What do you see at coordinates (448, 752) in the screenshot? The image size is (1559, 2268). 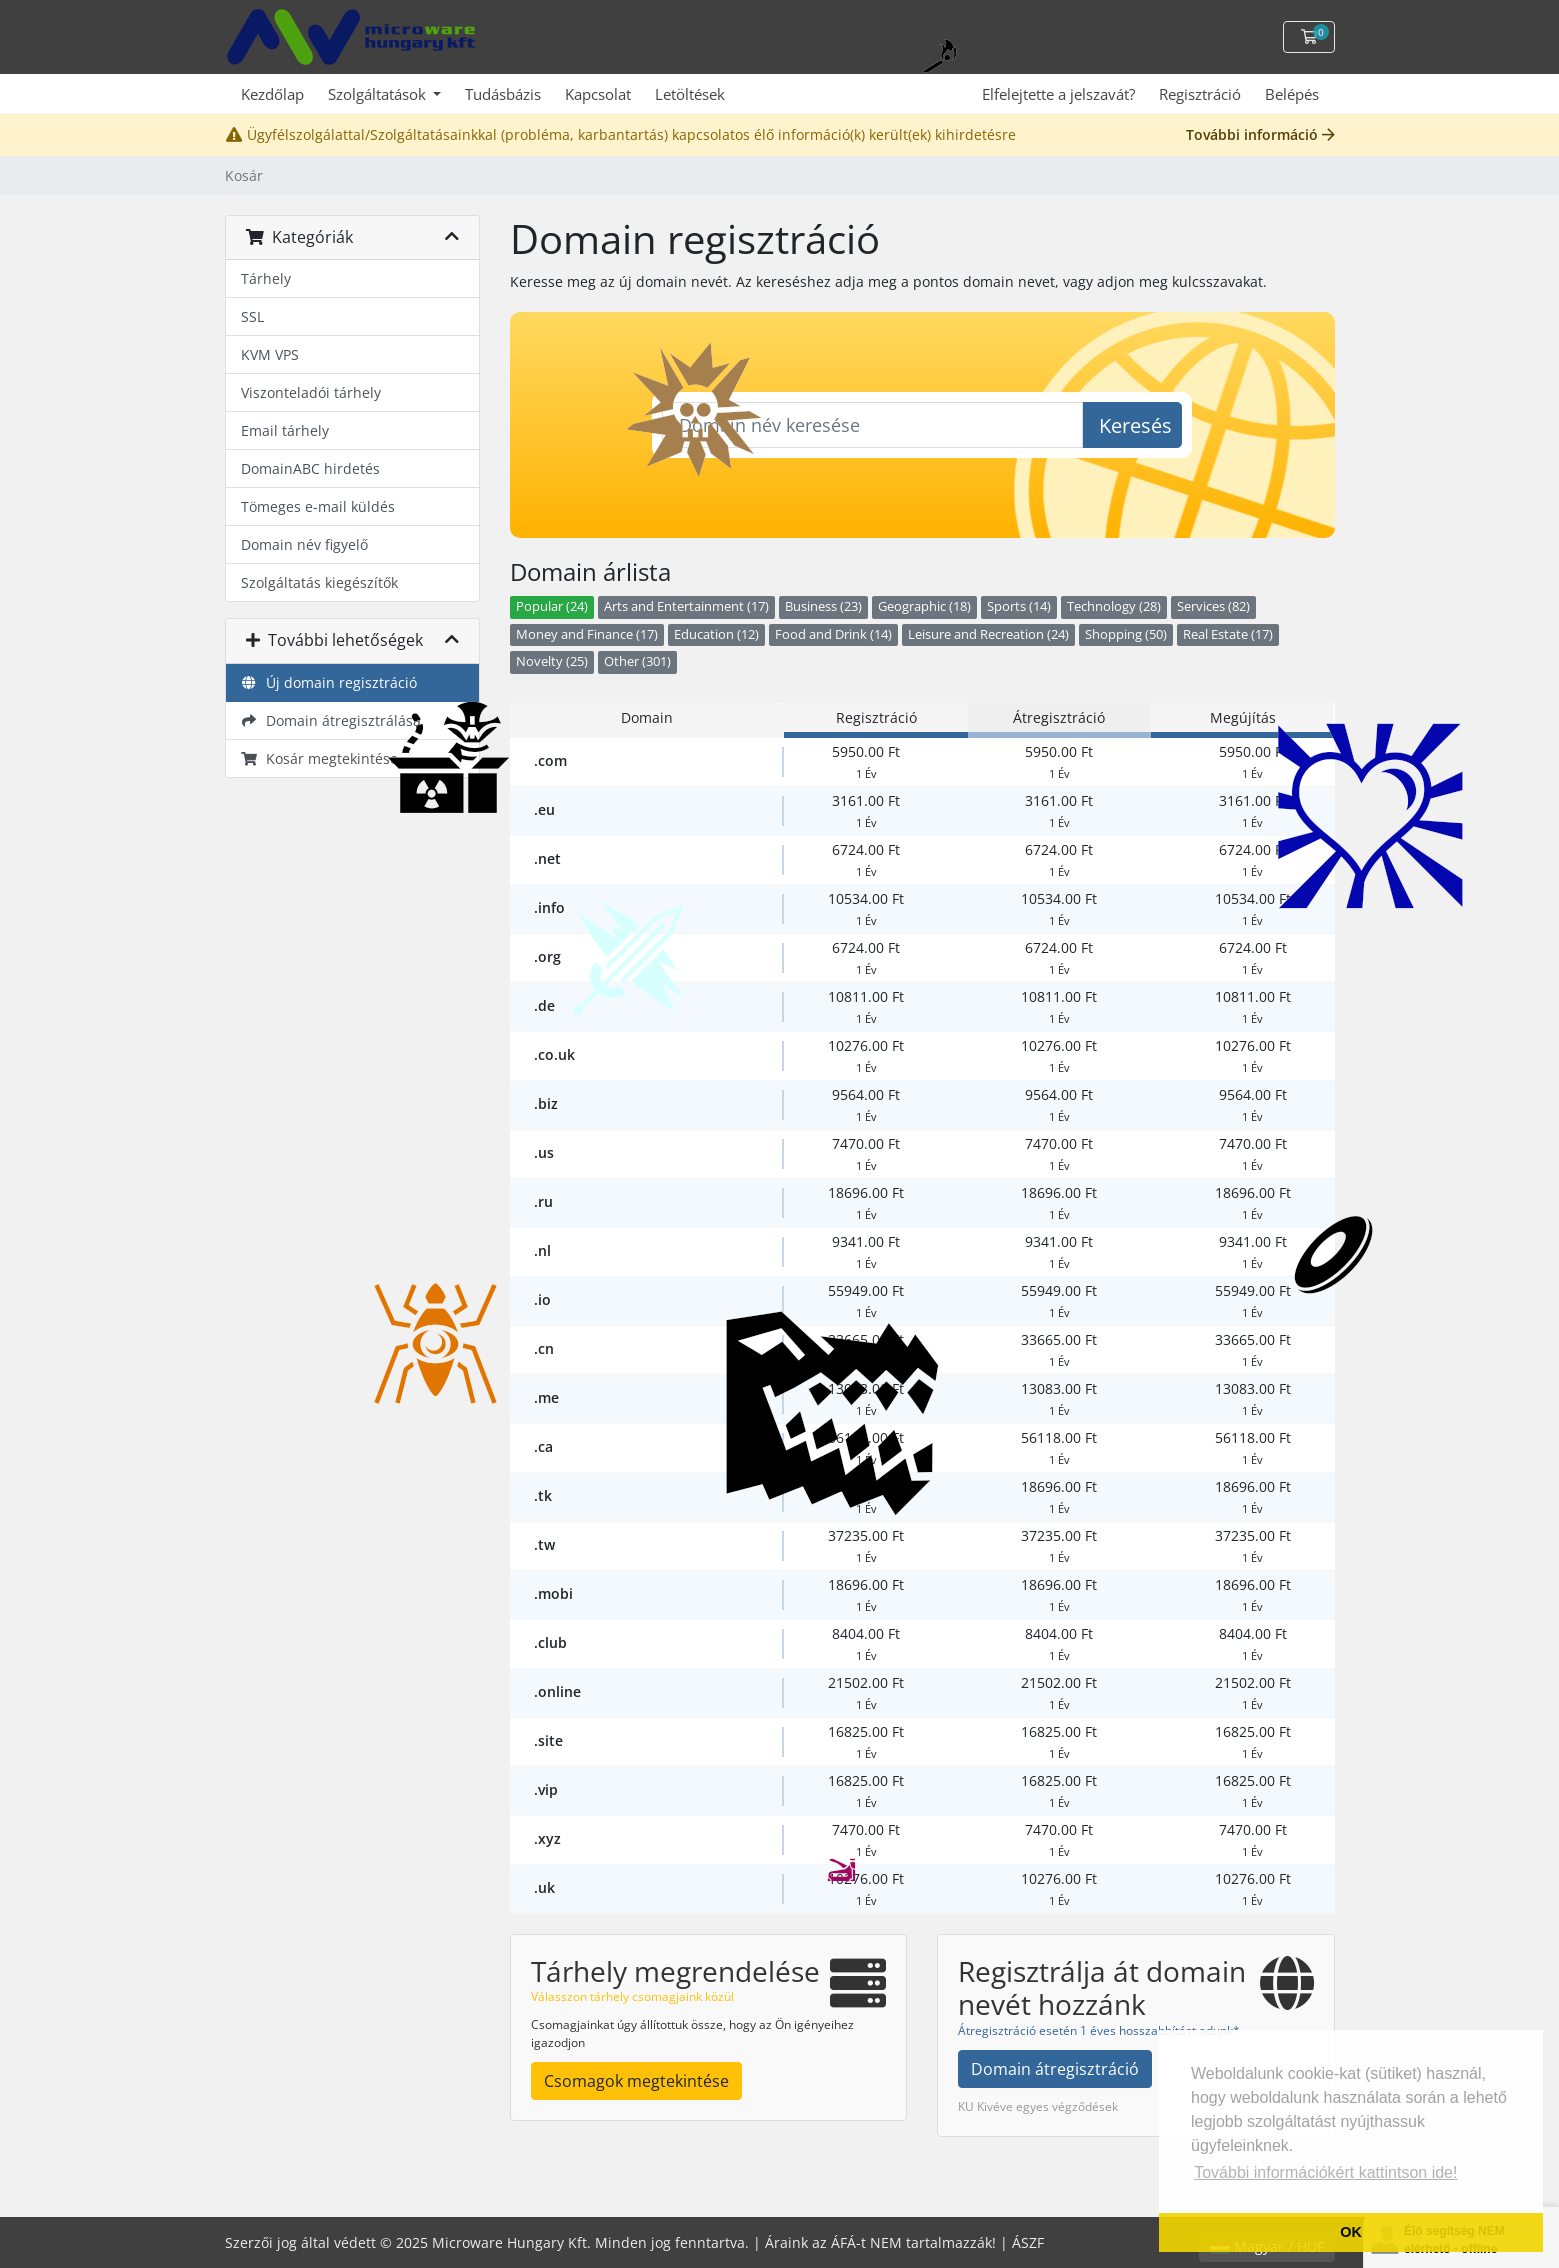 I see `indicates a failed or negative quantum experiment outcome` at bounding box center [448, 752].